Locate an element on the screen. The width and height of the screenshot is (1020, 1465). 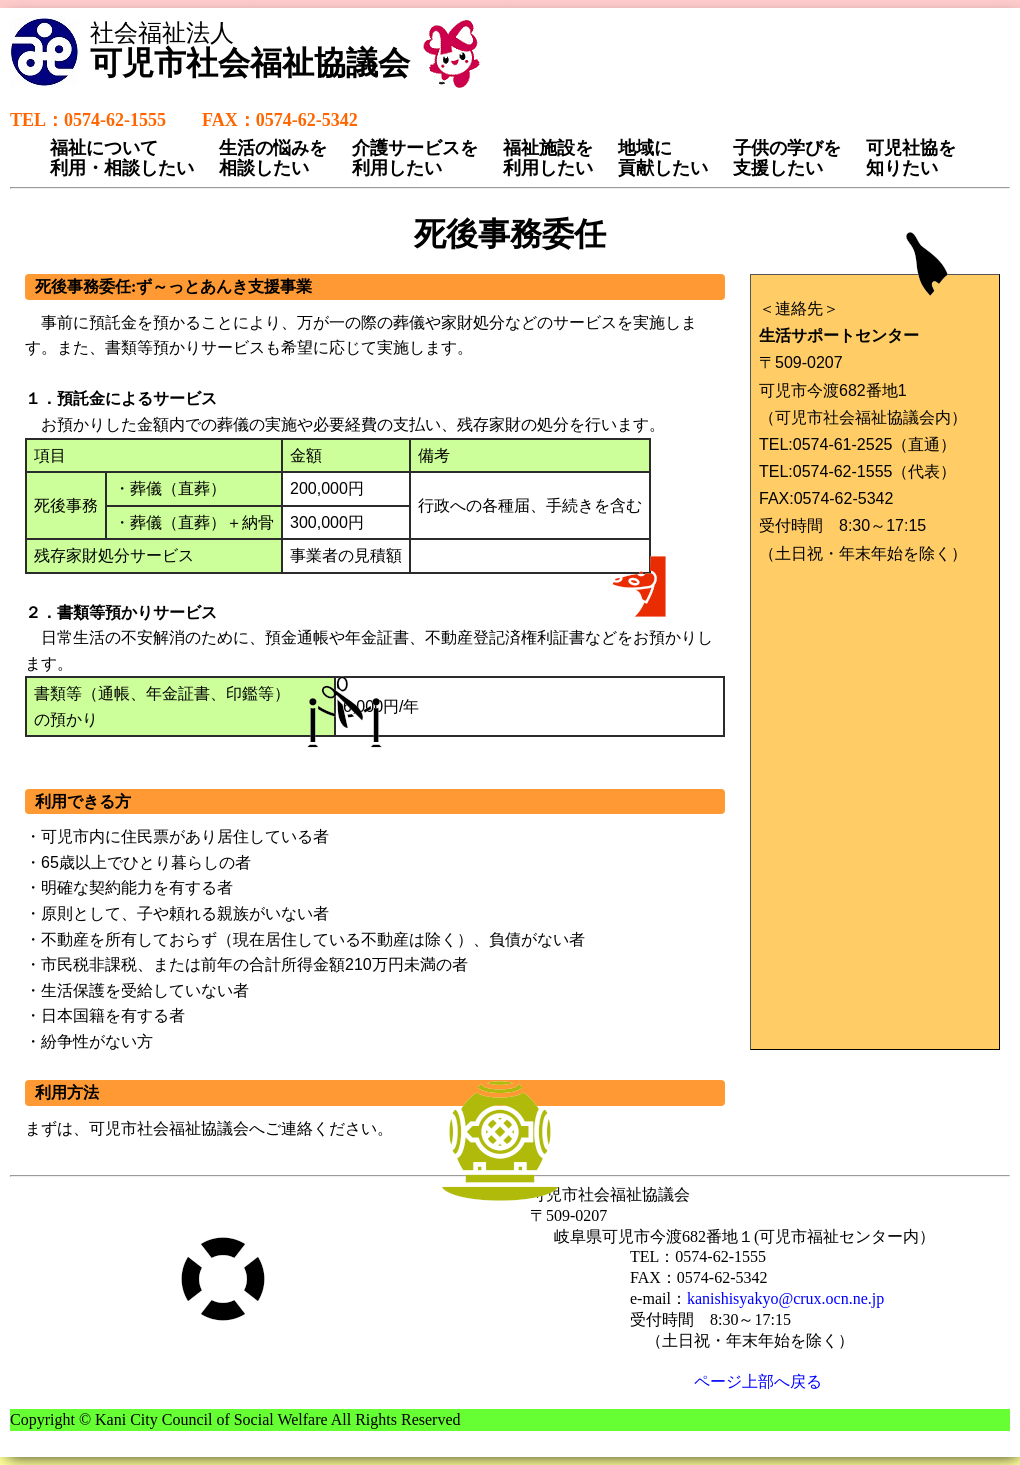
indicates a new feature or section launch is located at coordinates (344, 710).